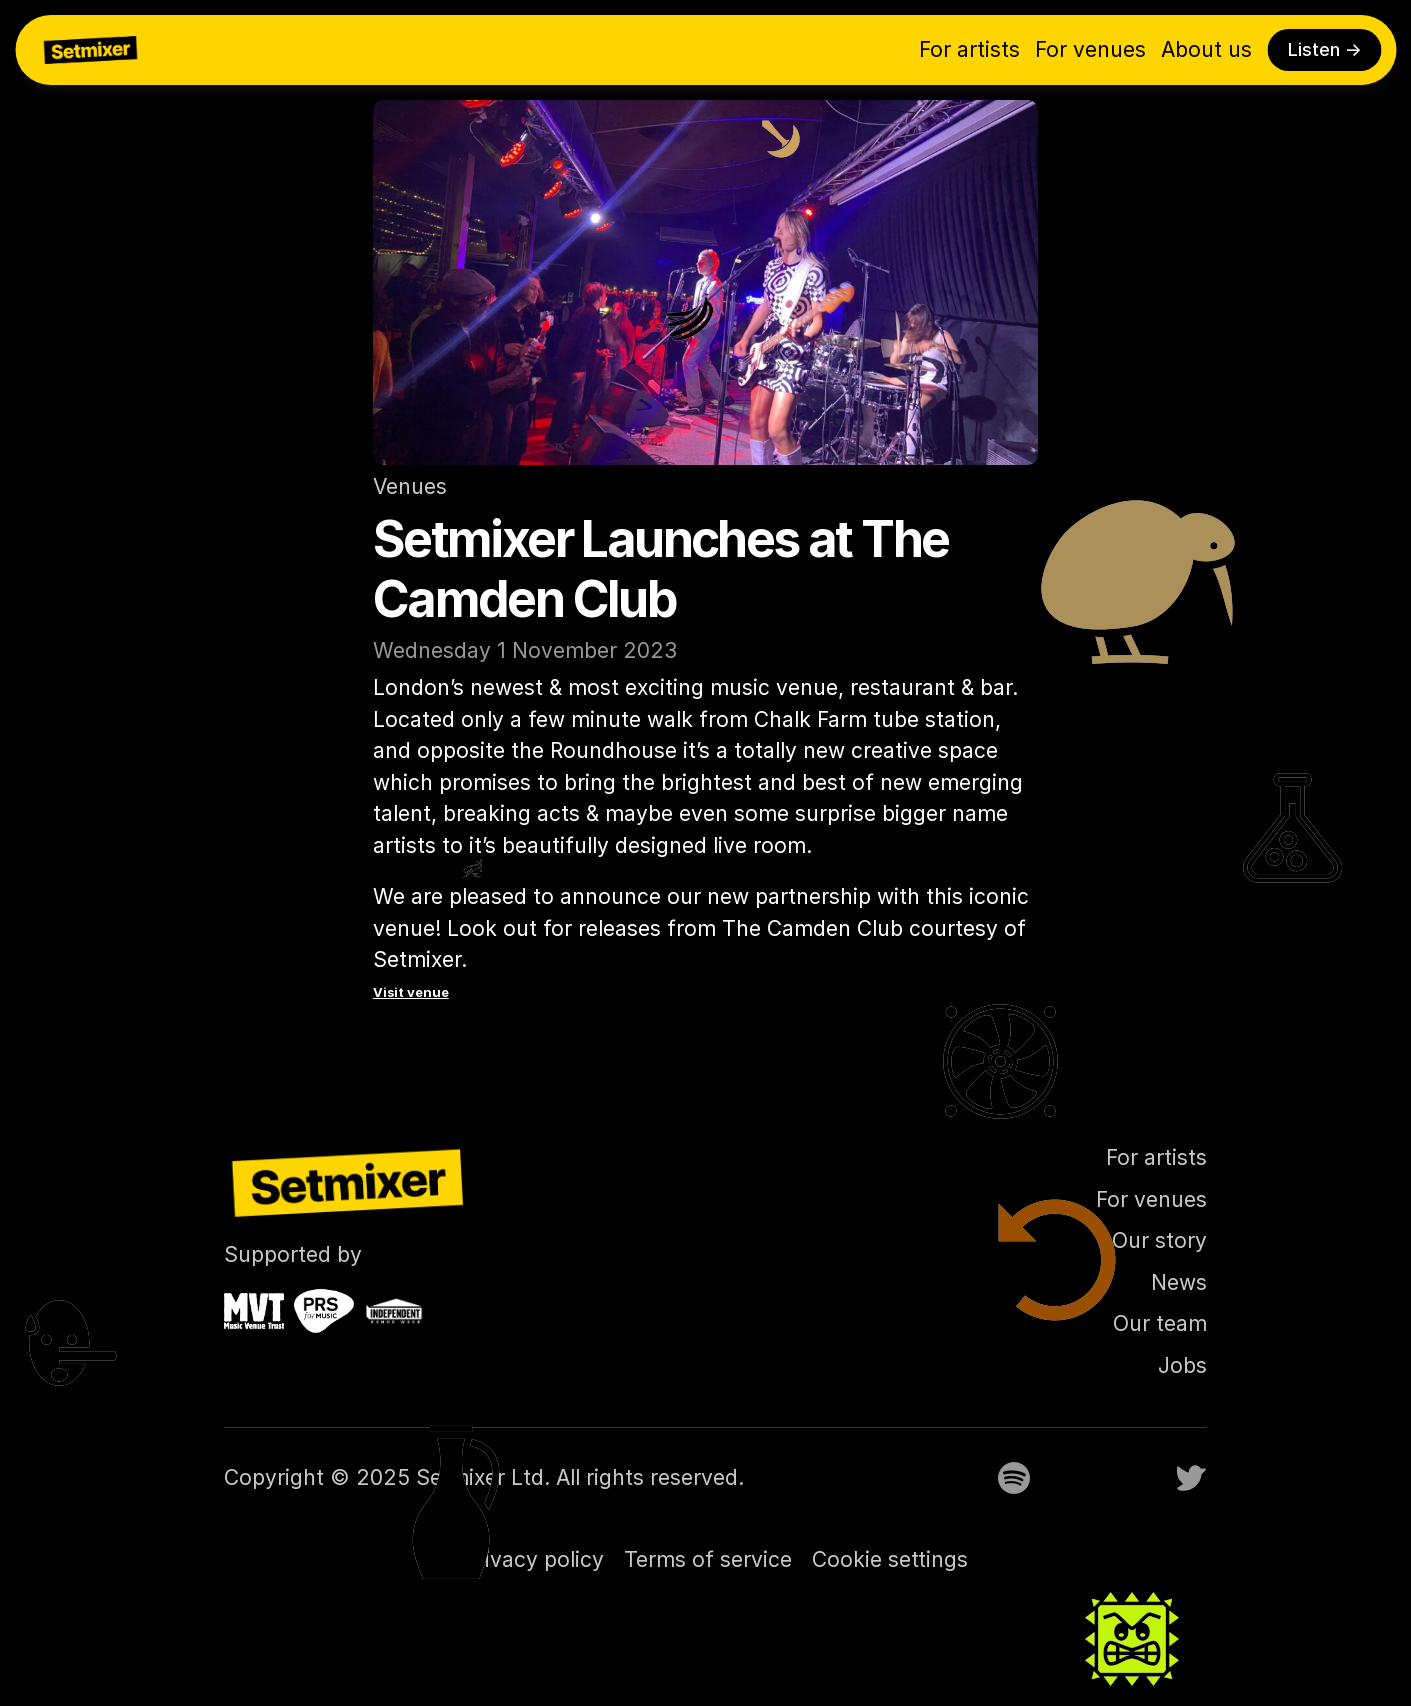 The image size is (1411, 1706). I want to click on thwomp enemy character from super mario games, so click(1132, 1639).